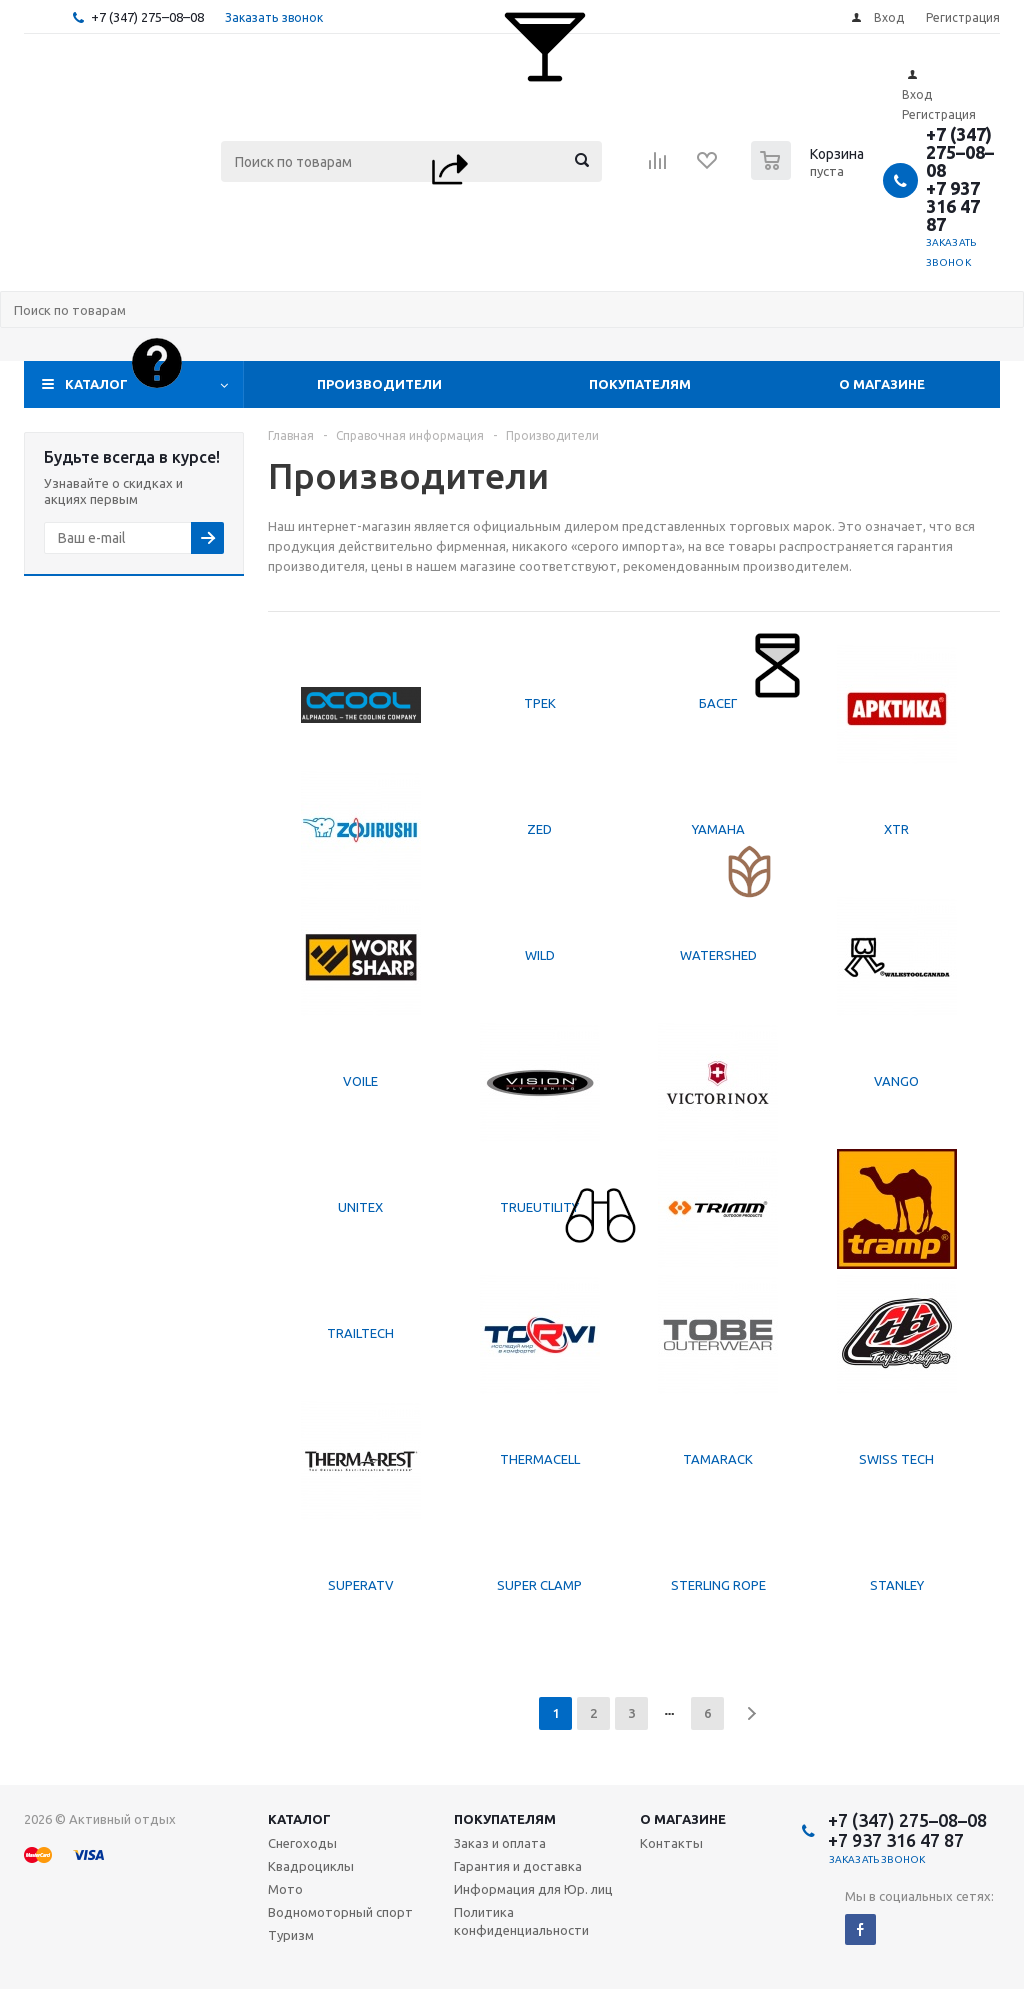 The width and height of the screenshot is (1024, 1989). Describe the element at coordinates (749, 872) in the screenshot. I see `filter by grain or wheat products` at that location.